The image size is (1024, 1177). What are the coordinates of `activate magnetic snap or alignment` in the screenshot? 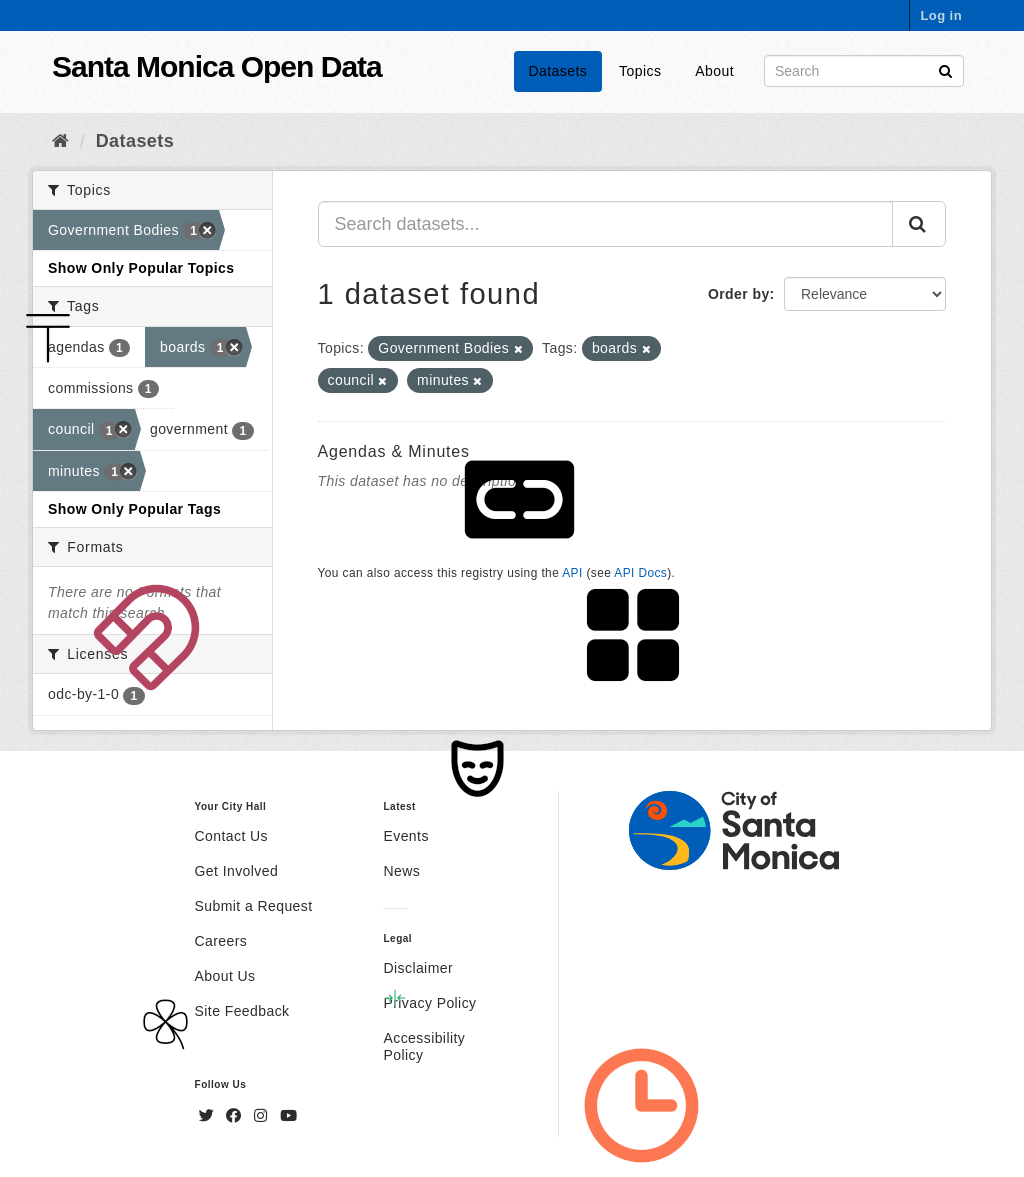 It's located at (148, 635).